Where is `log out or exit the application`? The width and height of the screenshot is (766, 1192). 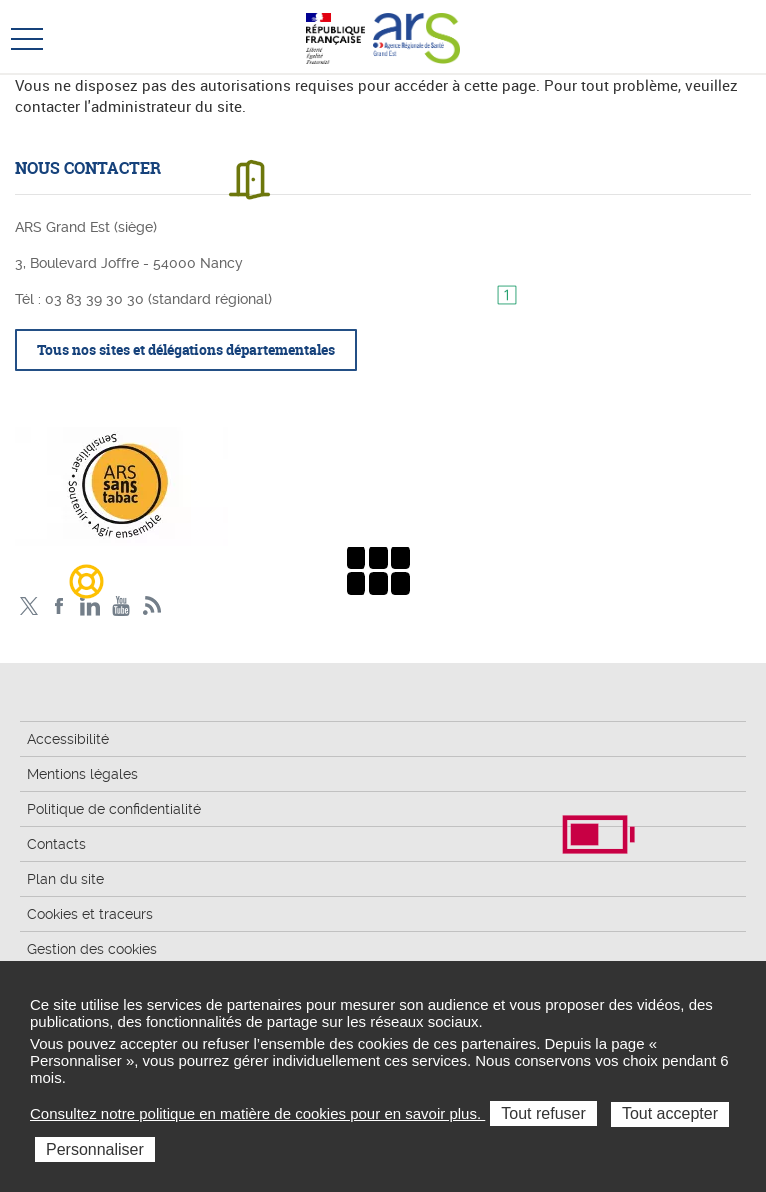
log out or exit the application is located at coordinates (249, 179).